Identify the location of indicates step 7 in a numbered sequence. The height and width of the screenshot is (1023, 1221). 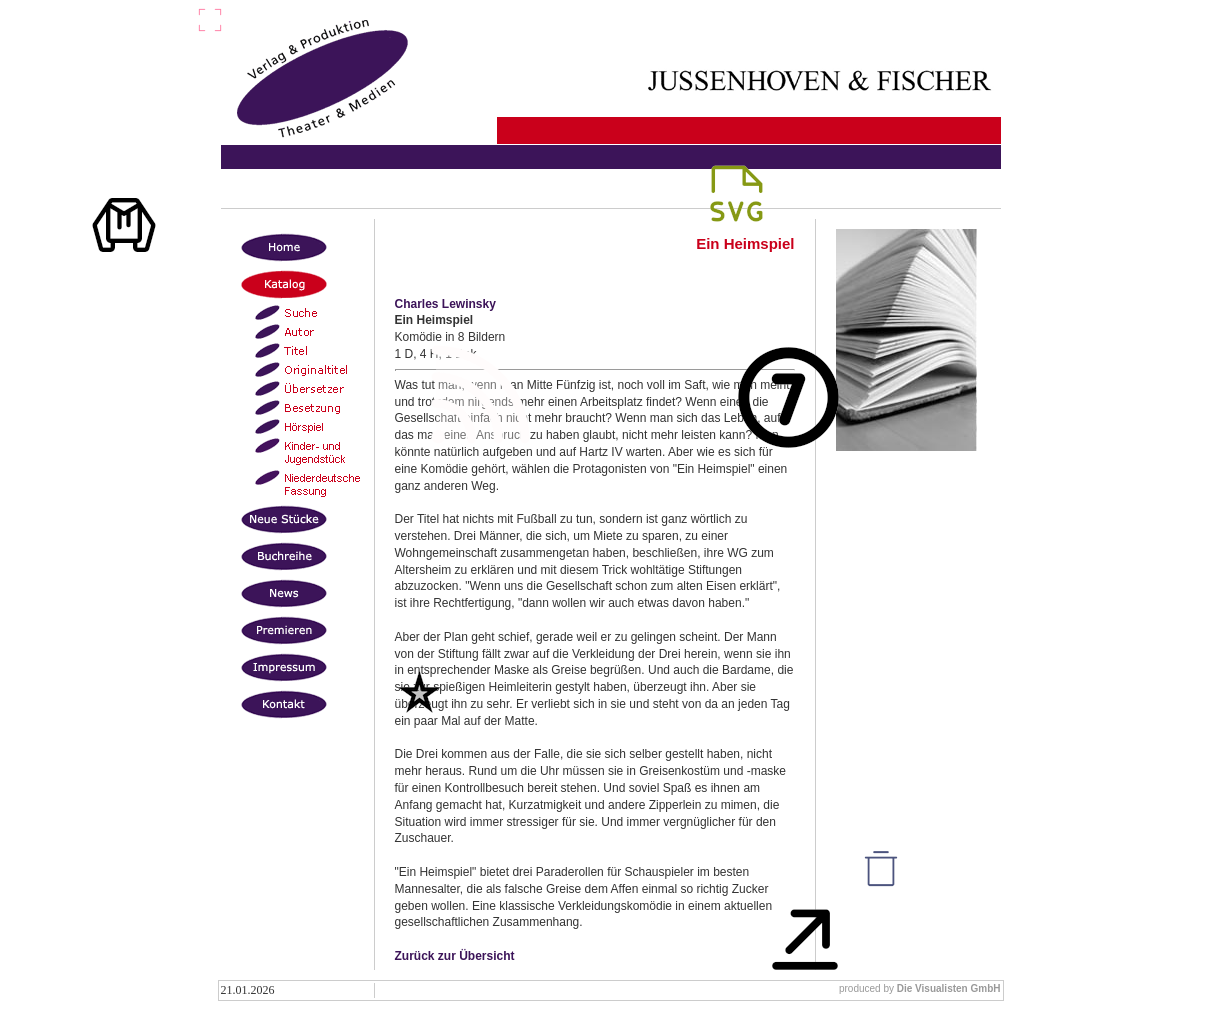
(788, 397).